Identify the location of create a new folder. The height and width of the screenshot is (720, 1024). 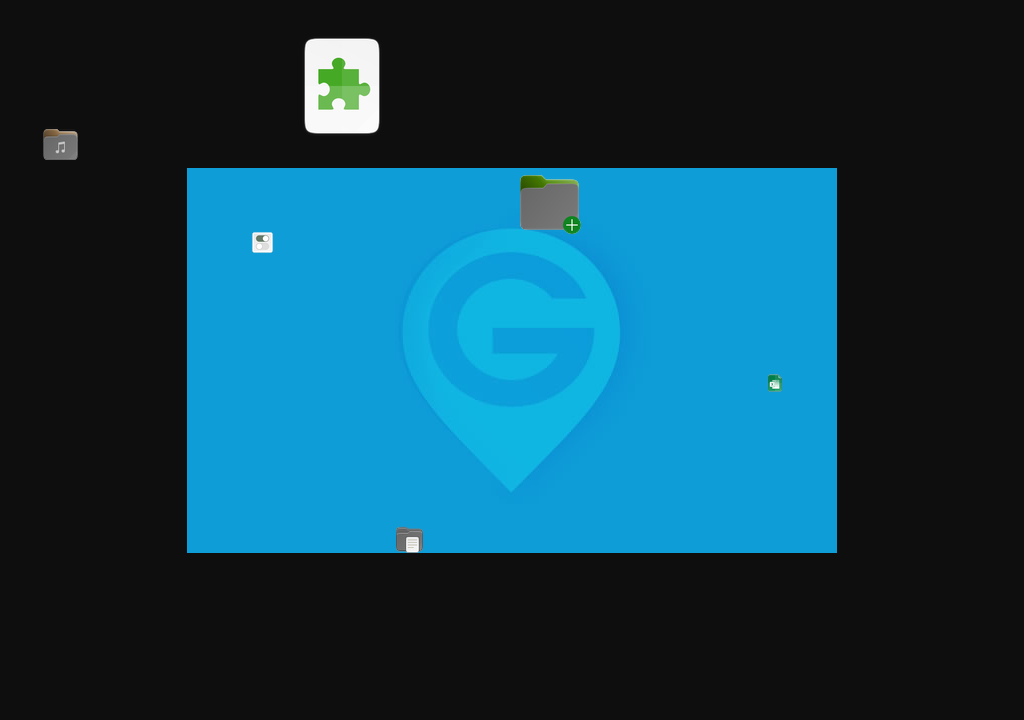
(549, 202).